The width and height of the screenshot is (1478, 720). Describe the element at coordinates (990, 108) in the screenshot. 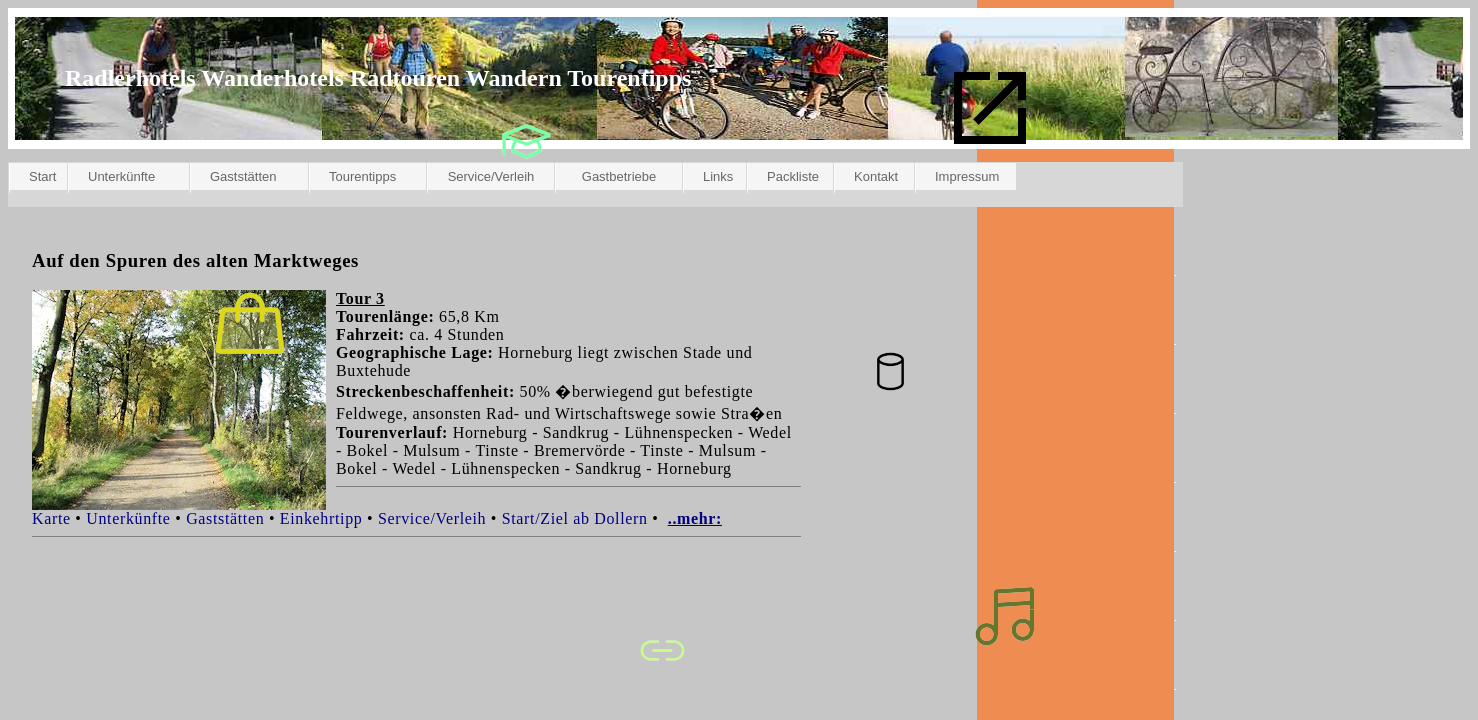

I see `open link in a new tab or window` at that location.